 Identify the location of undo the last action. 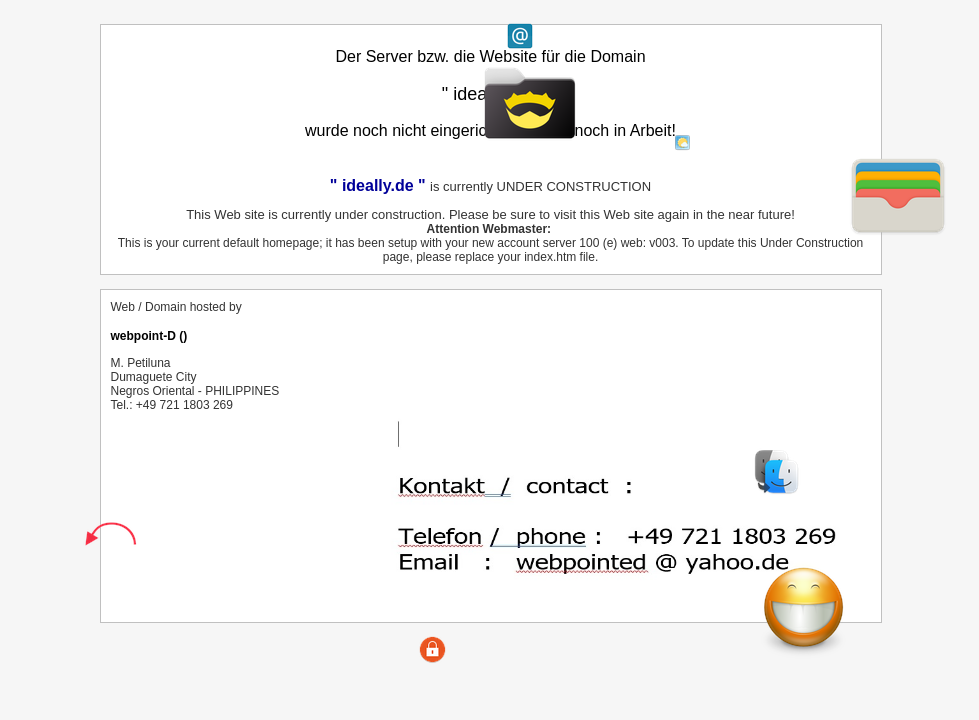
(110, 533).